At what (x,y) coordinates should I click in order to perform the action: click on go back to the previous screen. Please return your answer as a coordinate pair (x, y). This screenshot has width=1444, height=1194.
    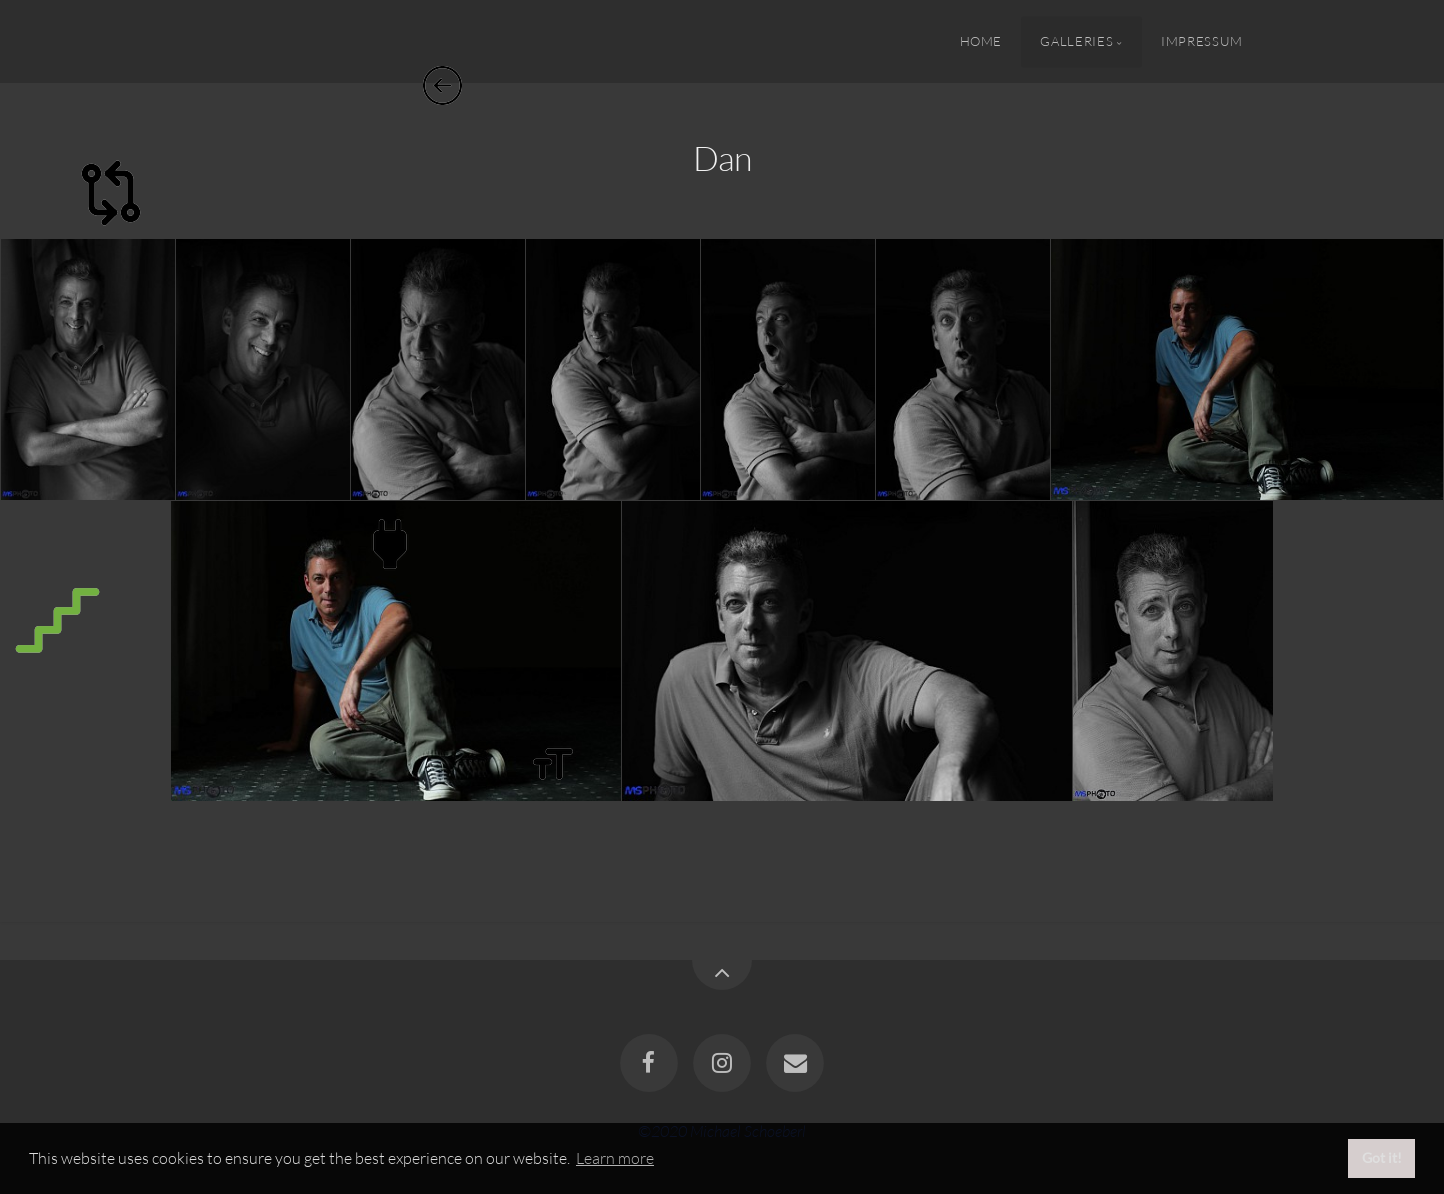
    Looking at the image, I should click on (442, 85).